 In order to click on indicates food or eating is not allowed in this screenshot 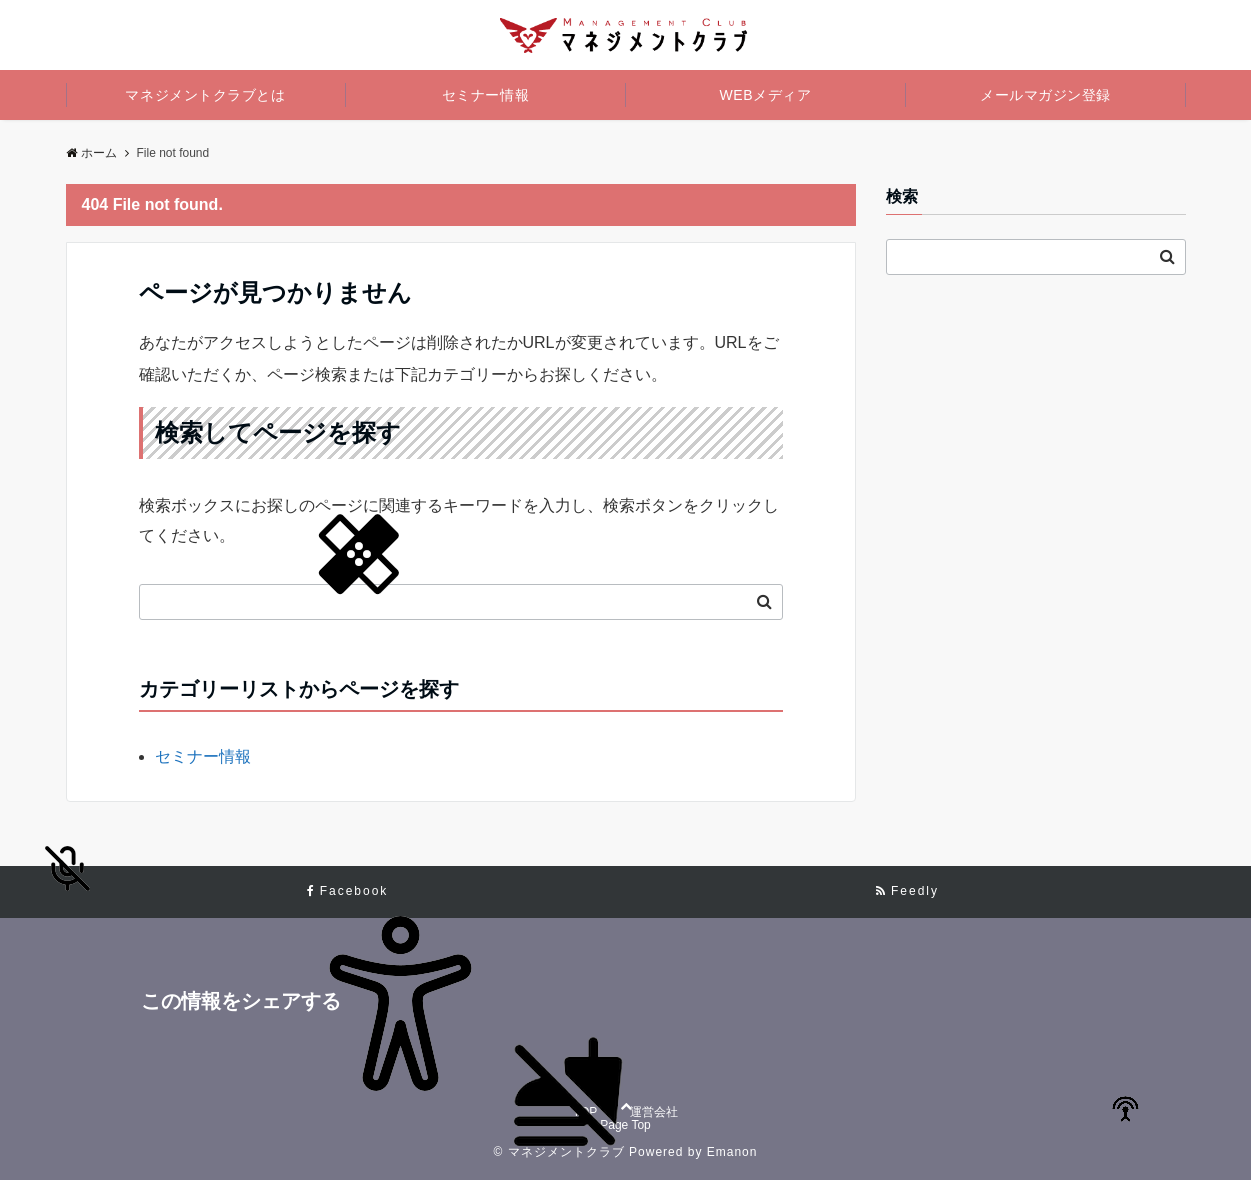, I will do `click(568, 1091)`.